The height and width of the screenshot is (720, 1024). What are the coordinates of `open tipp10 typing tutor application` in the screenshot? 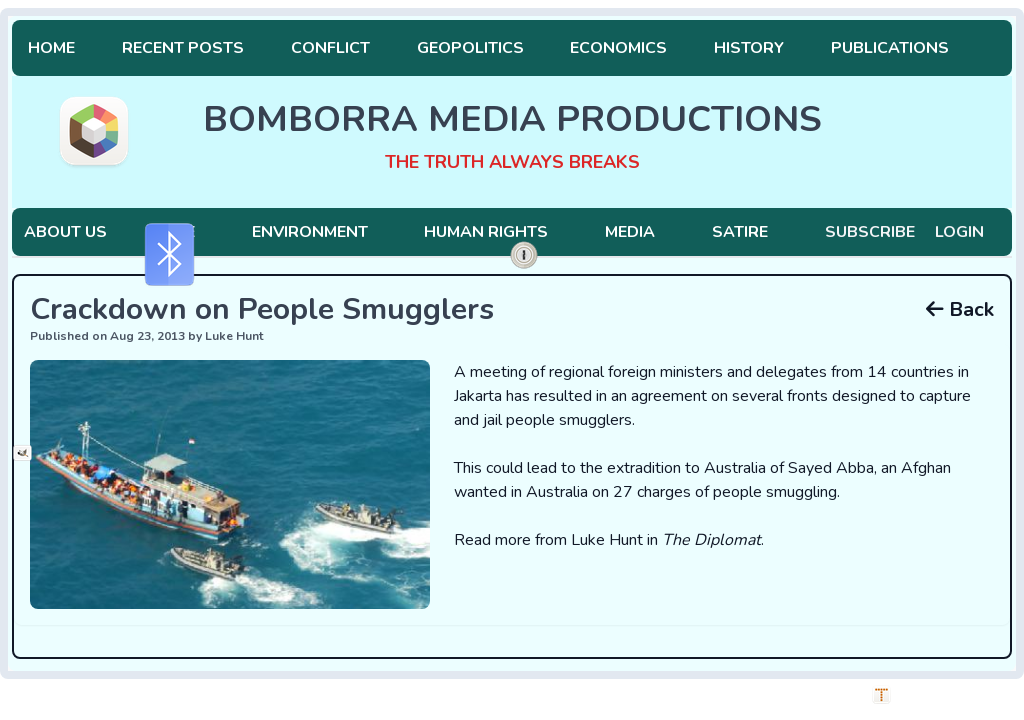 It's located at (881, 694).